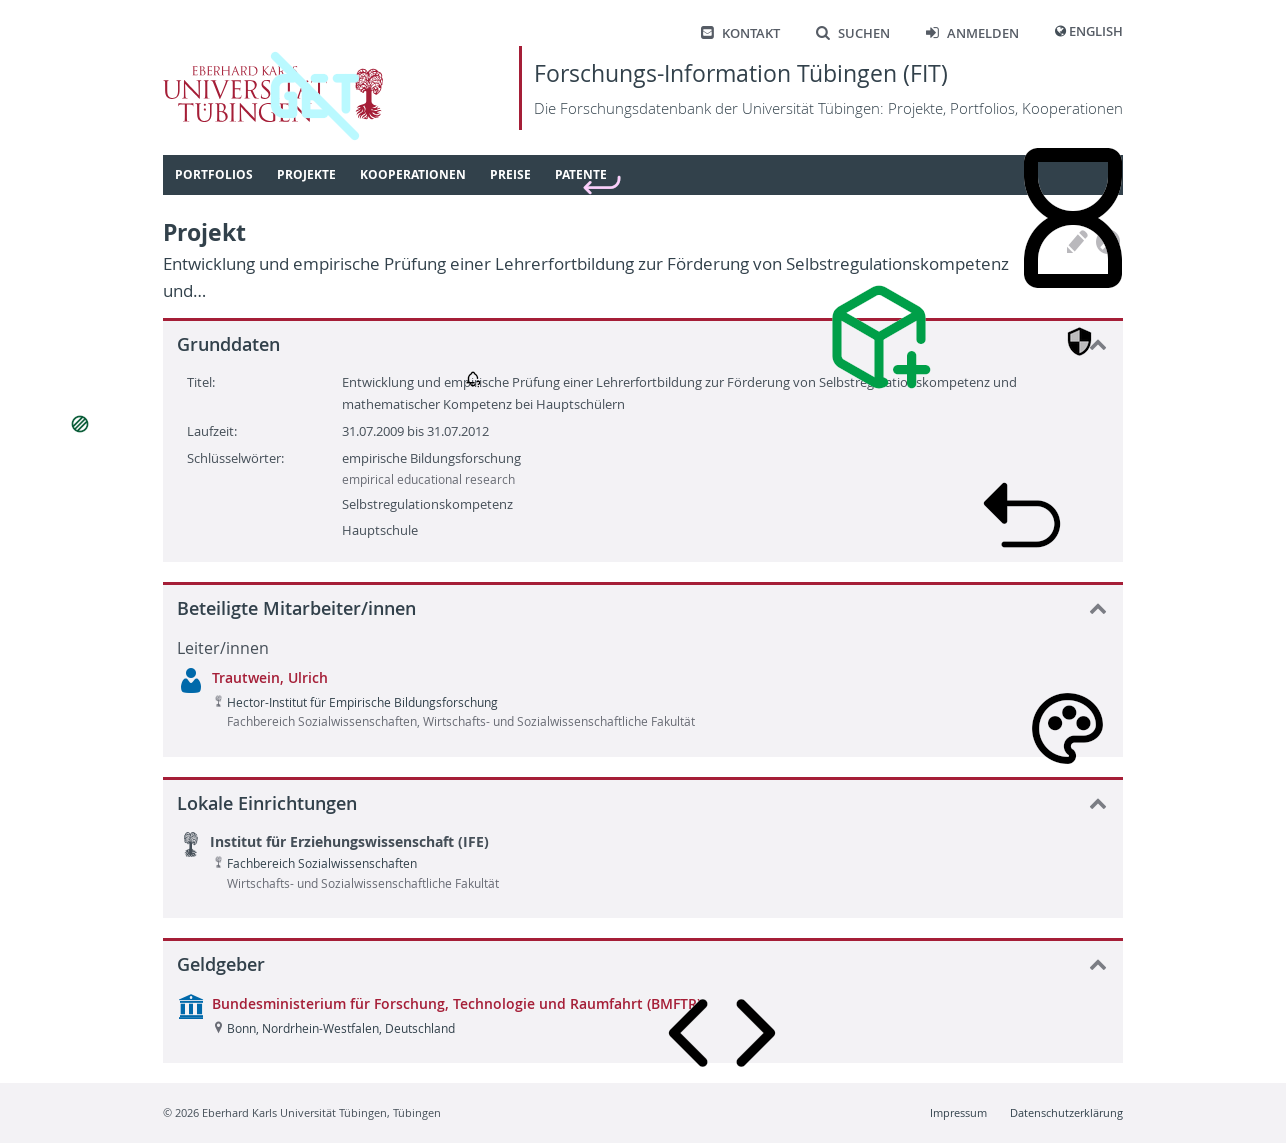 The image size is (1286, 1143). What do you see at coordinates (1073, 218) in the screenshot?
I see `indicates a process is waiting or pending` at bounding box center [1073, 218].